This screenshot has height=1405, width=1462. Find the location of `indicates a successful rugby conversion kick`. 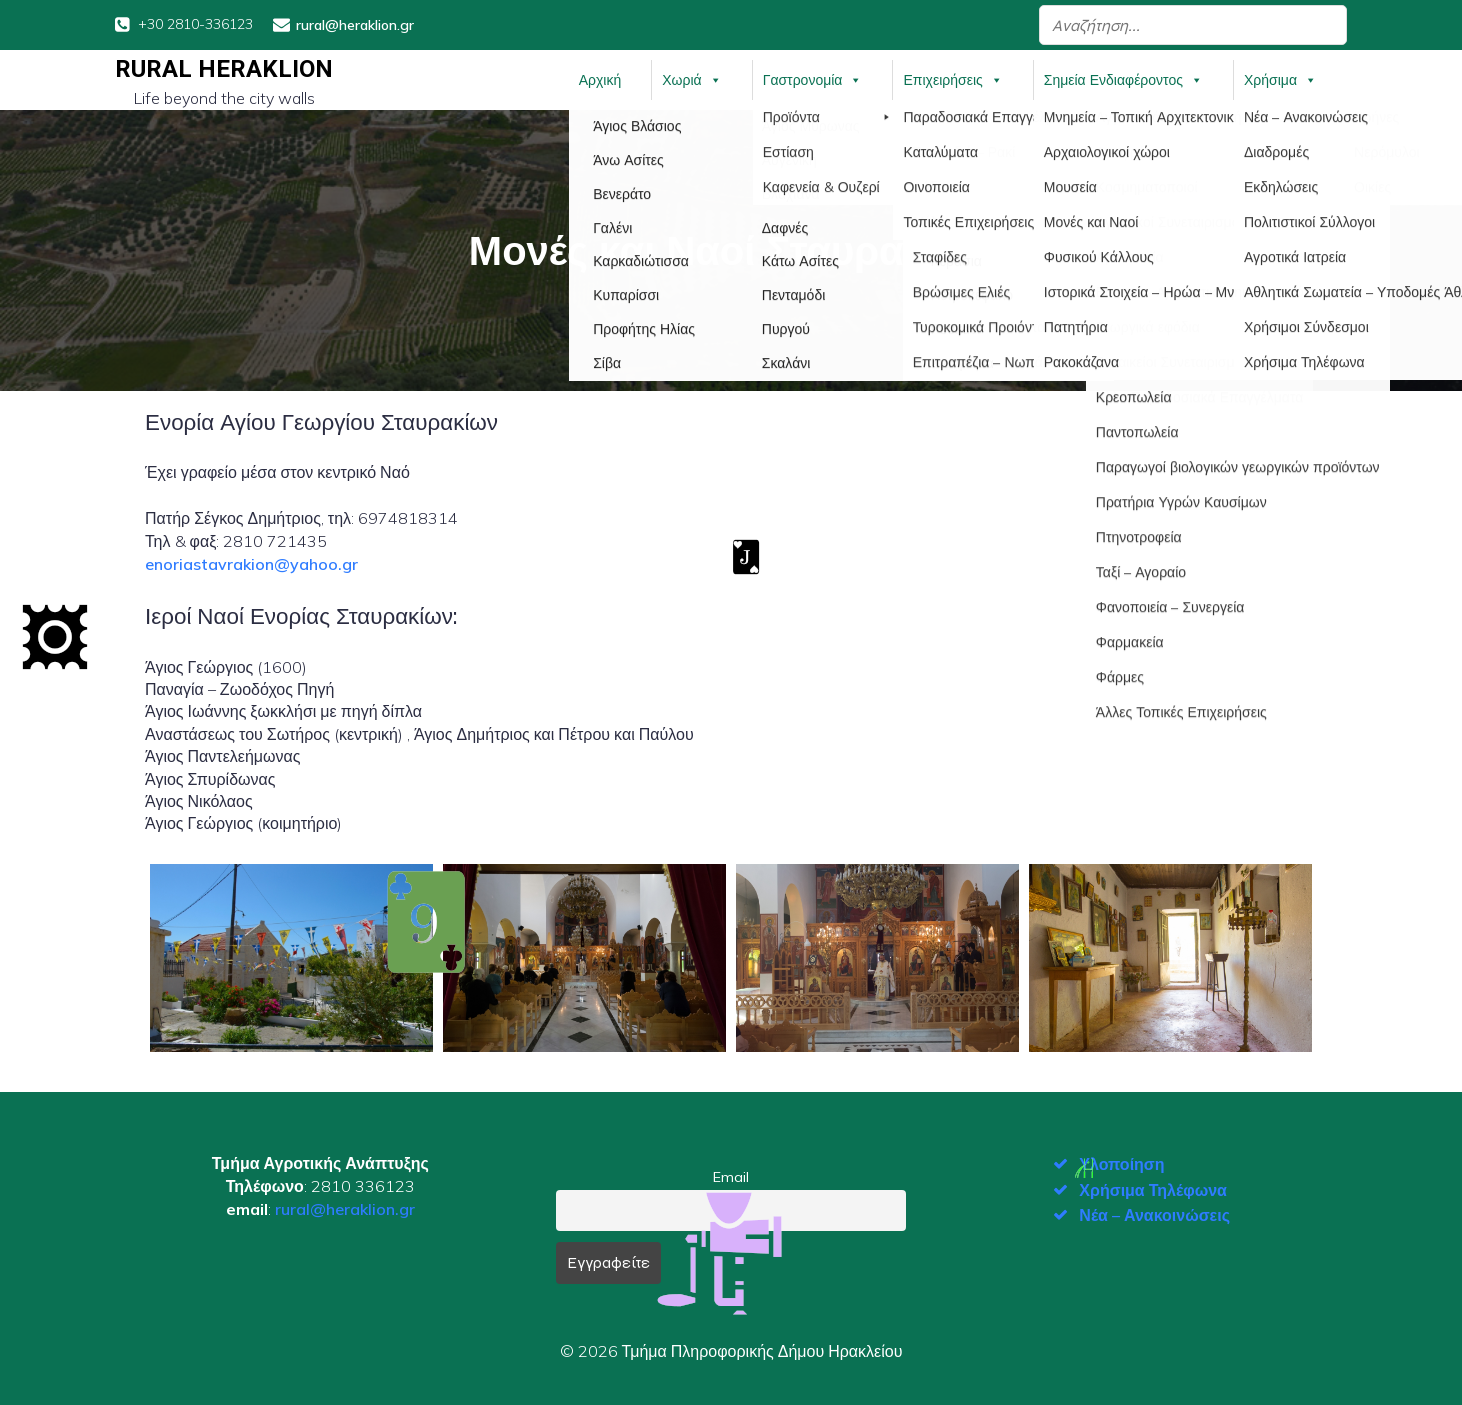

indicates a successful rugby conversion kick is located at coordinates (1084, 1168).